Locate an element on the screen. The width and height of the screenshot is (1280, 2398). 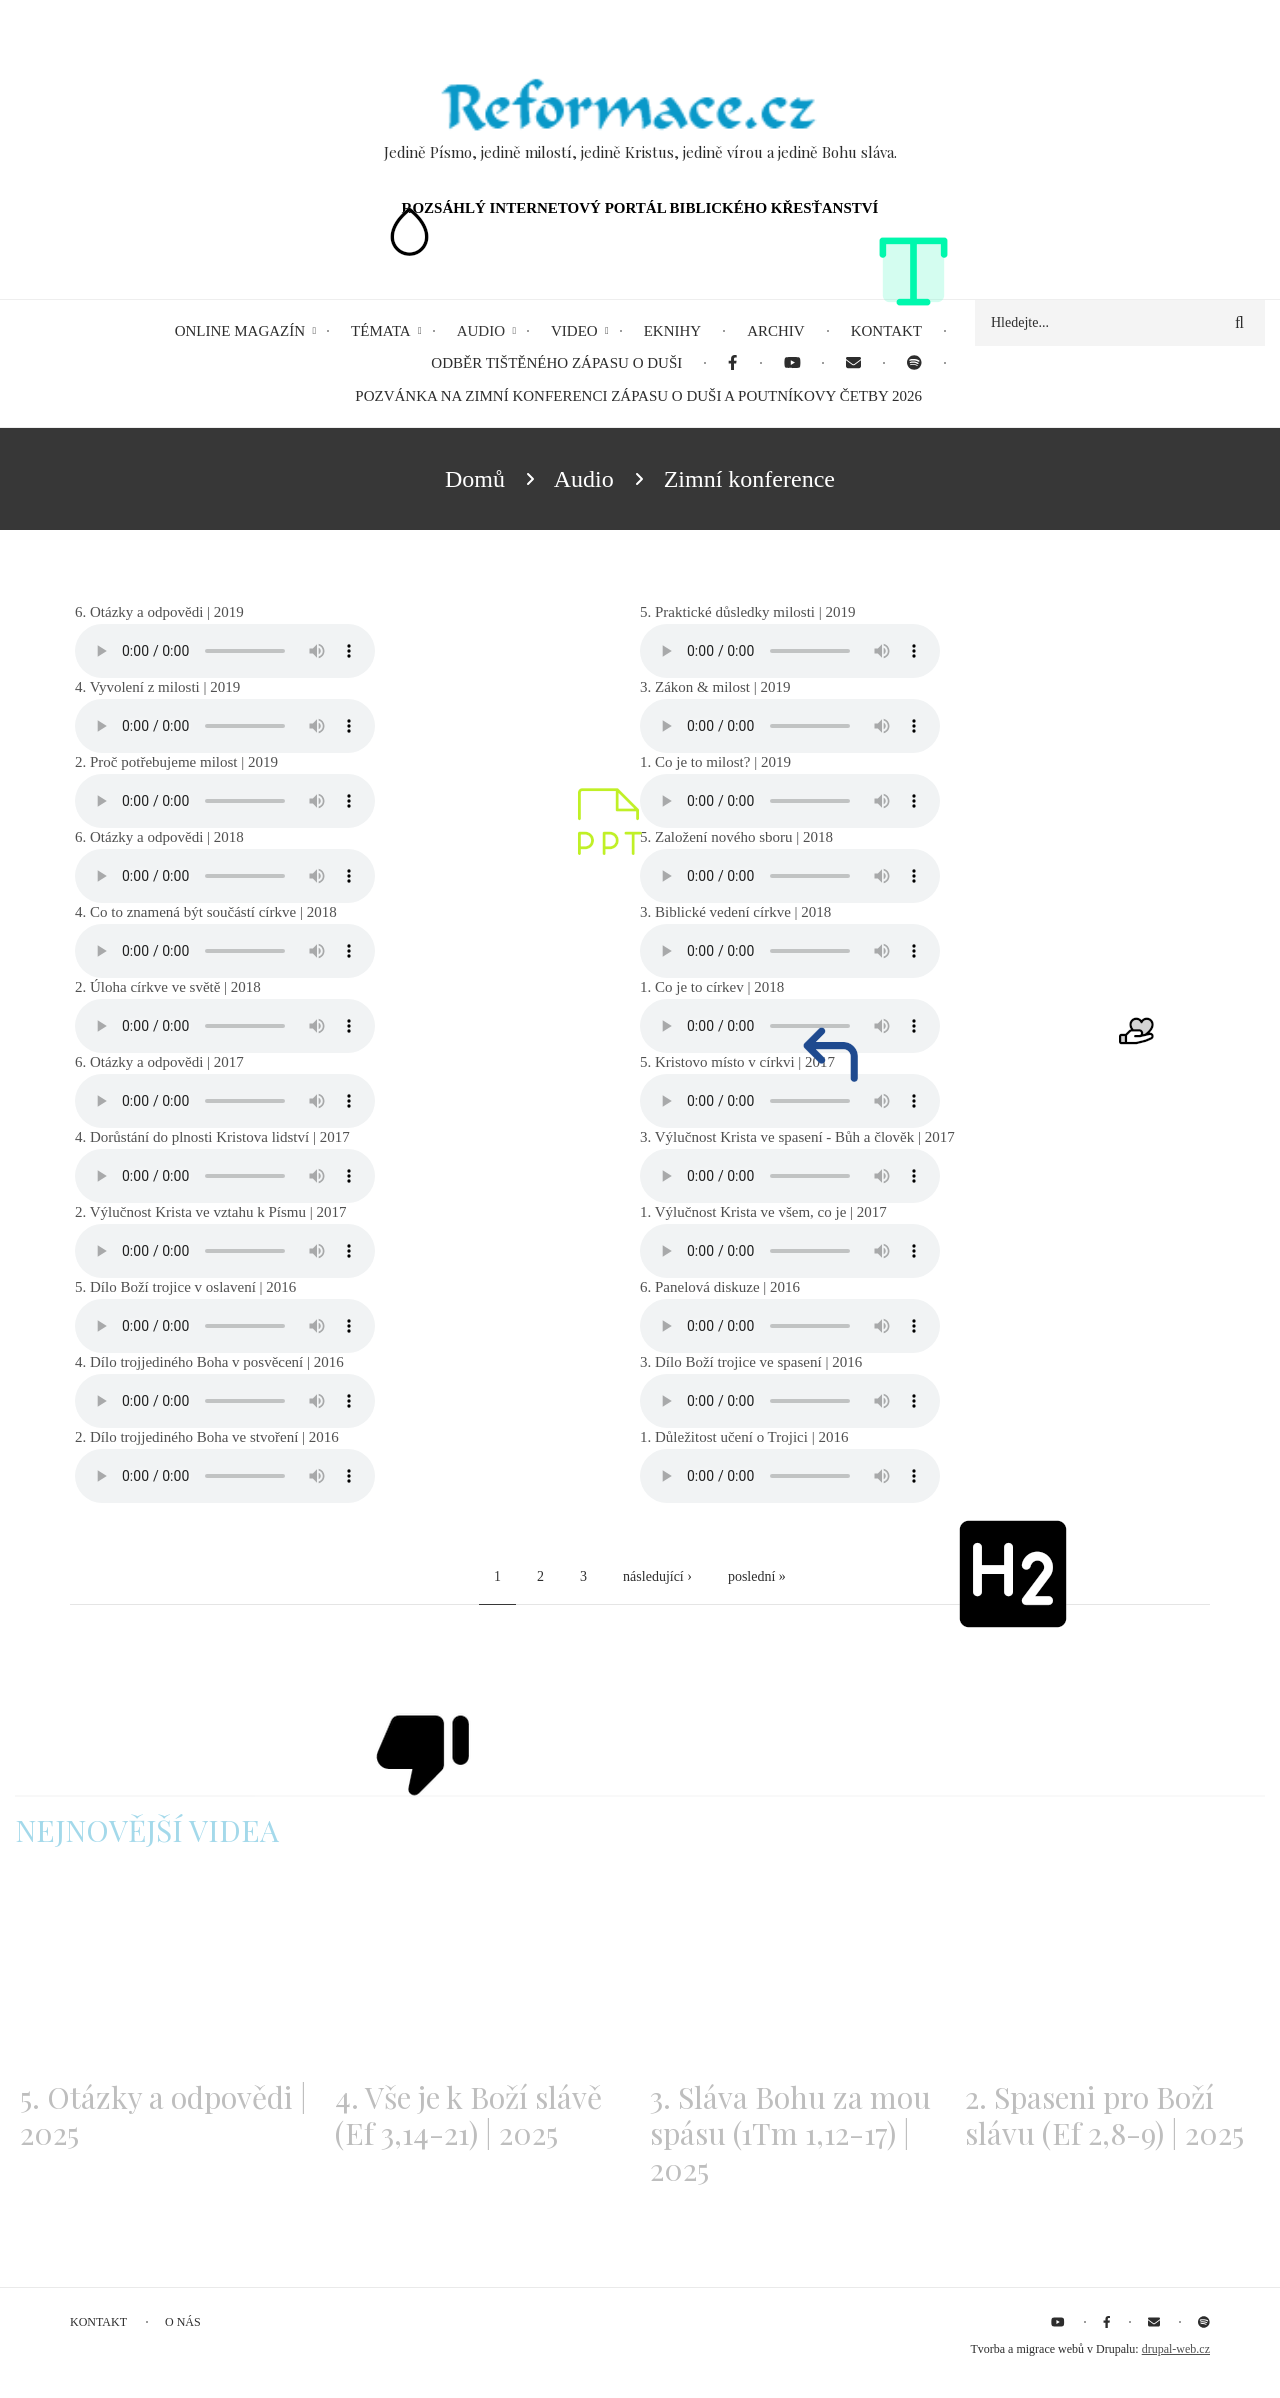
dislike or downvote content is located at coordinates (423, 1752).